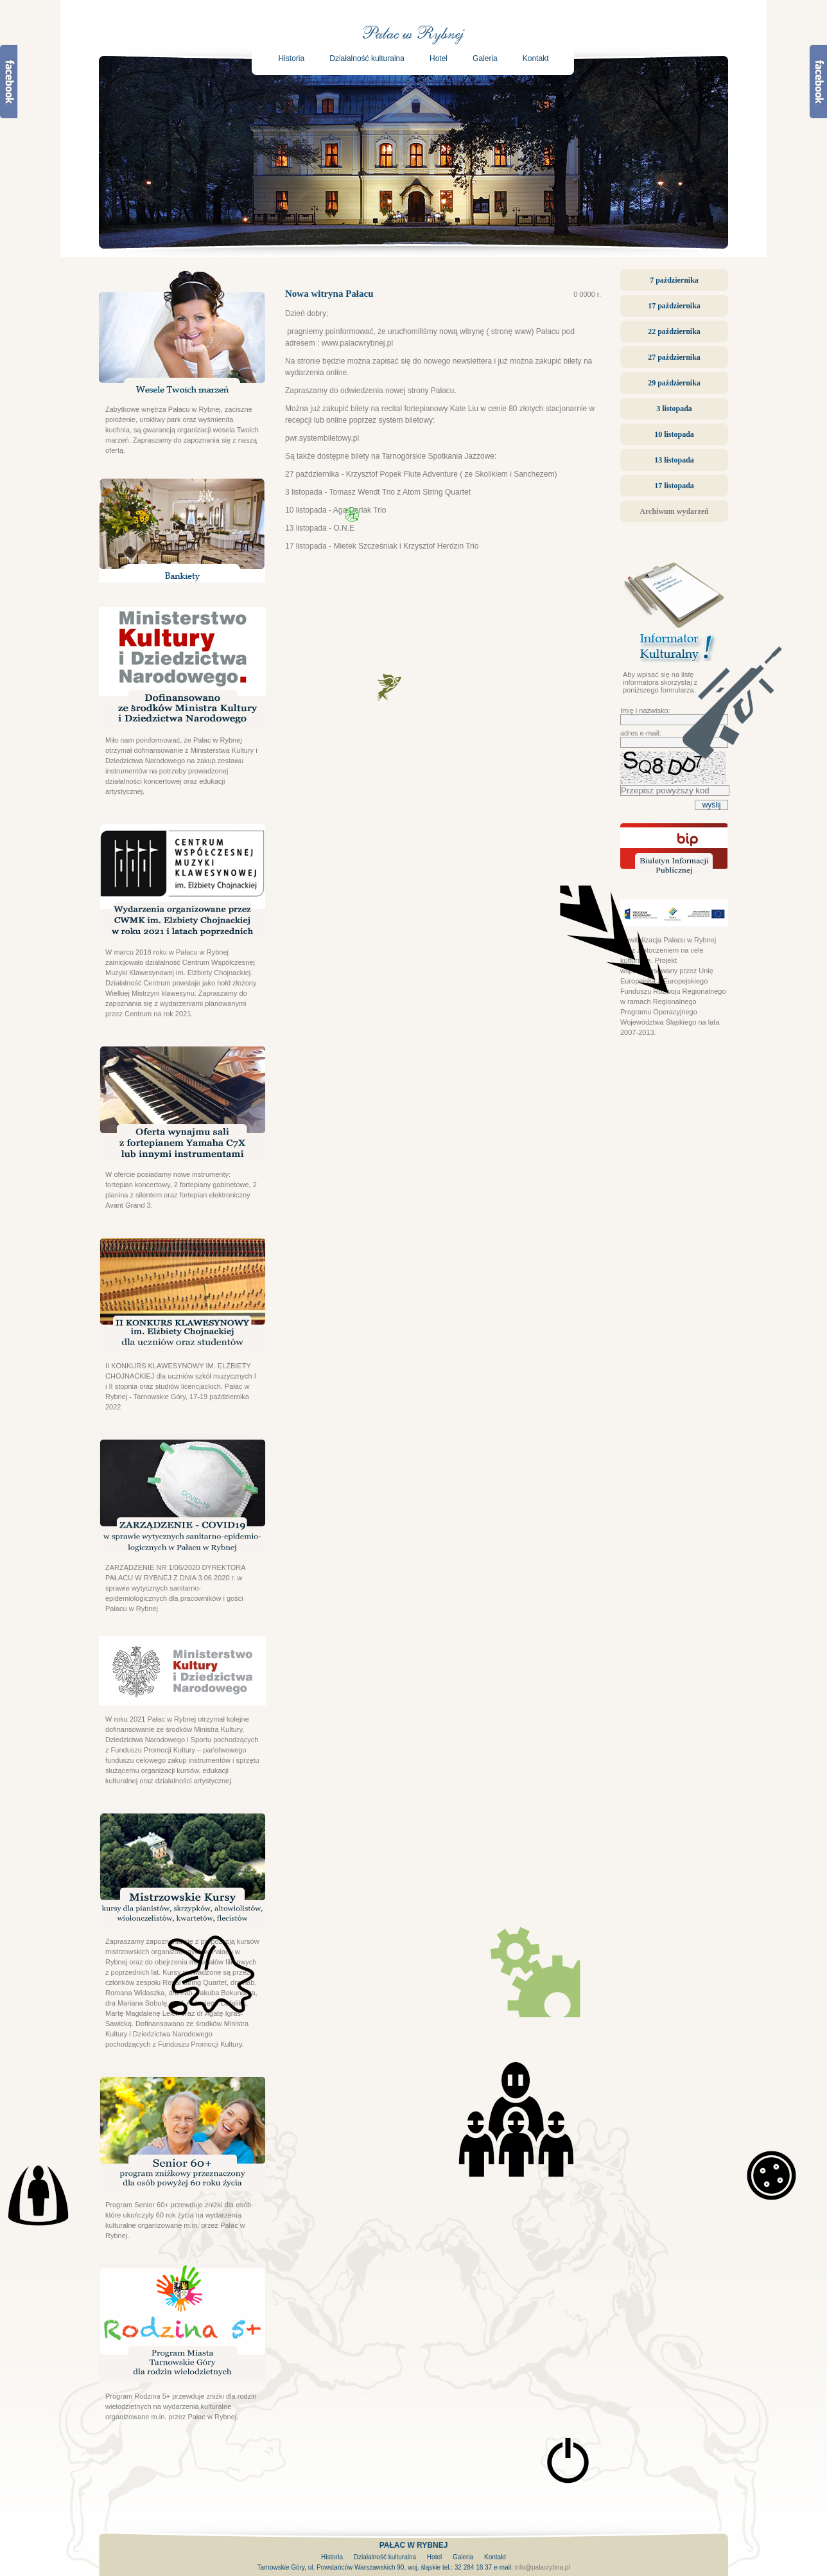 The width and height of the screenshot is (827, 2576). Describe the element at coordinates (771, 2175) in the screenshot. I see `clothing or fashion category` at that location.